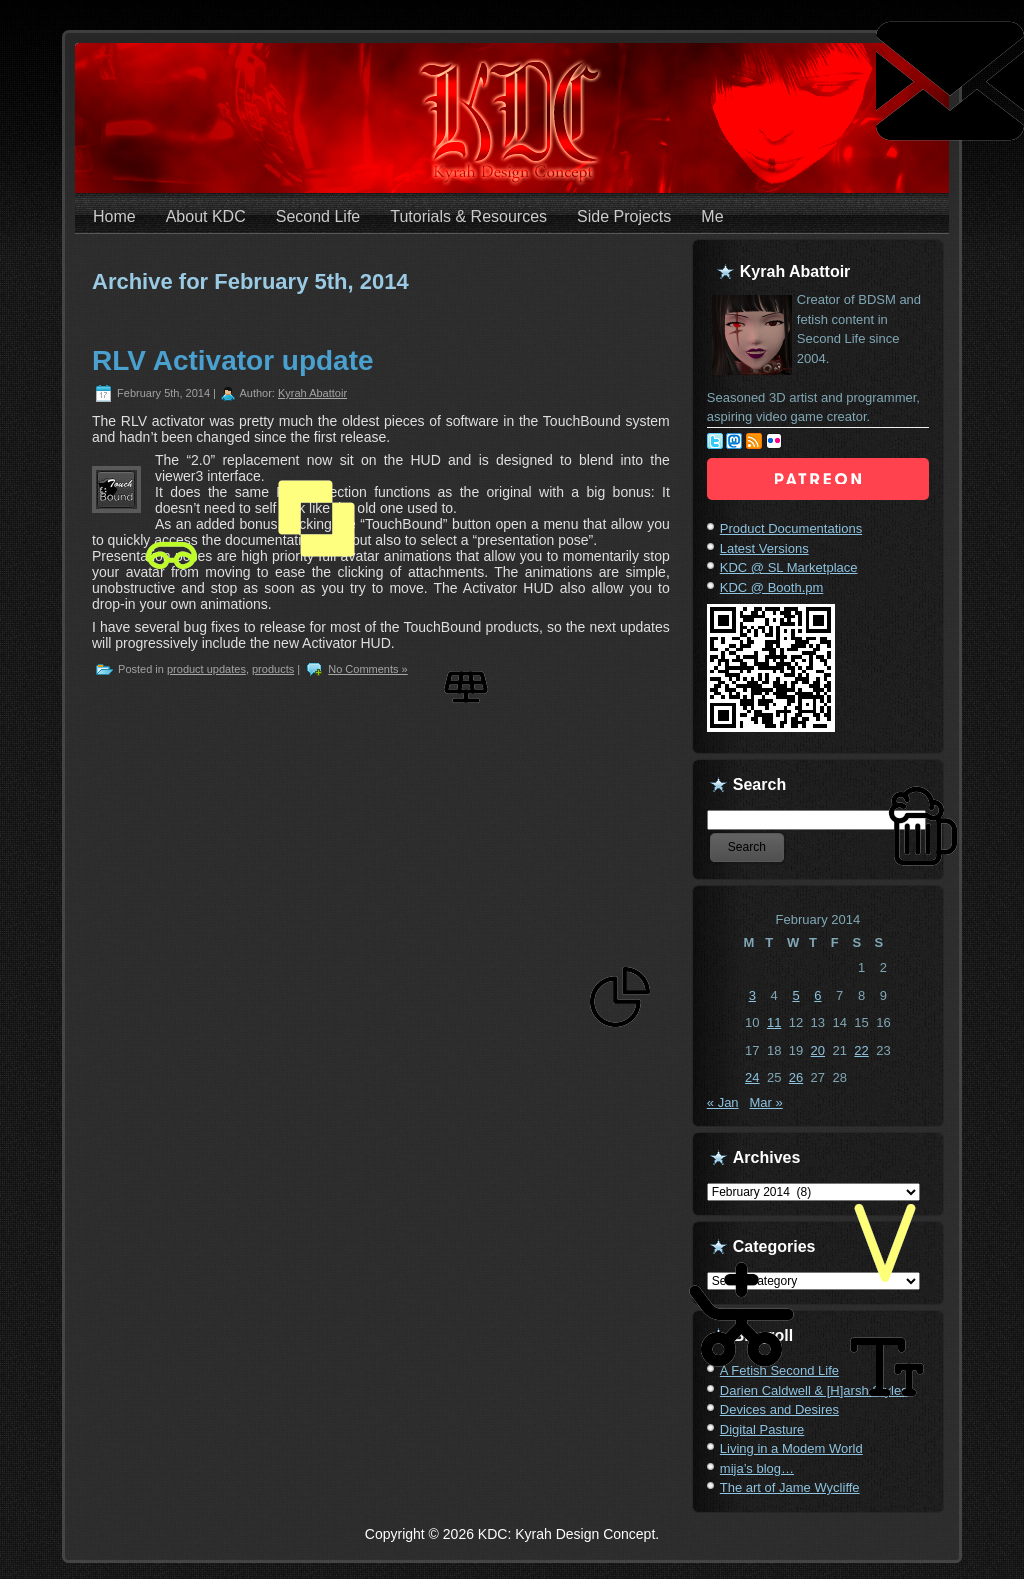 The image size is (1024, 1579). What do you see at coordinates (171, 555) in the screenshot?
I see `access swimming or diving activity settings` at bounding box center [171, 555].